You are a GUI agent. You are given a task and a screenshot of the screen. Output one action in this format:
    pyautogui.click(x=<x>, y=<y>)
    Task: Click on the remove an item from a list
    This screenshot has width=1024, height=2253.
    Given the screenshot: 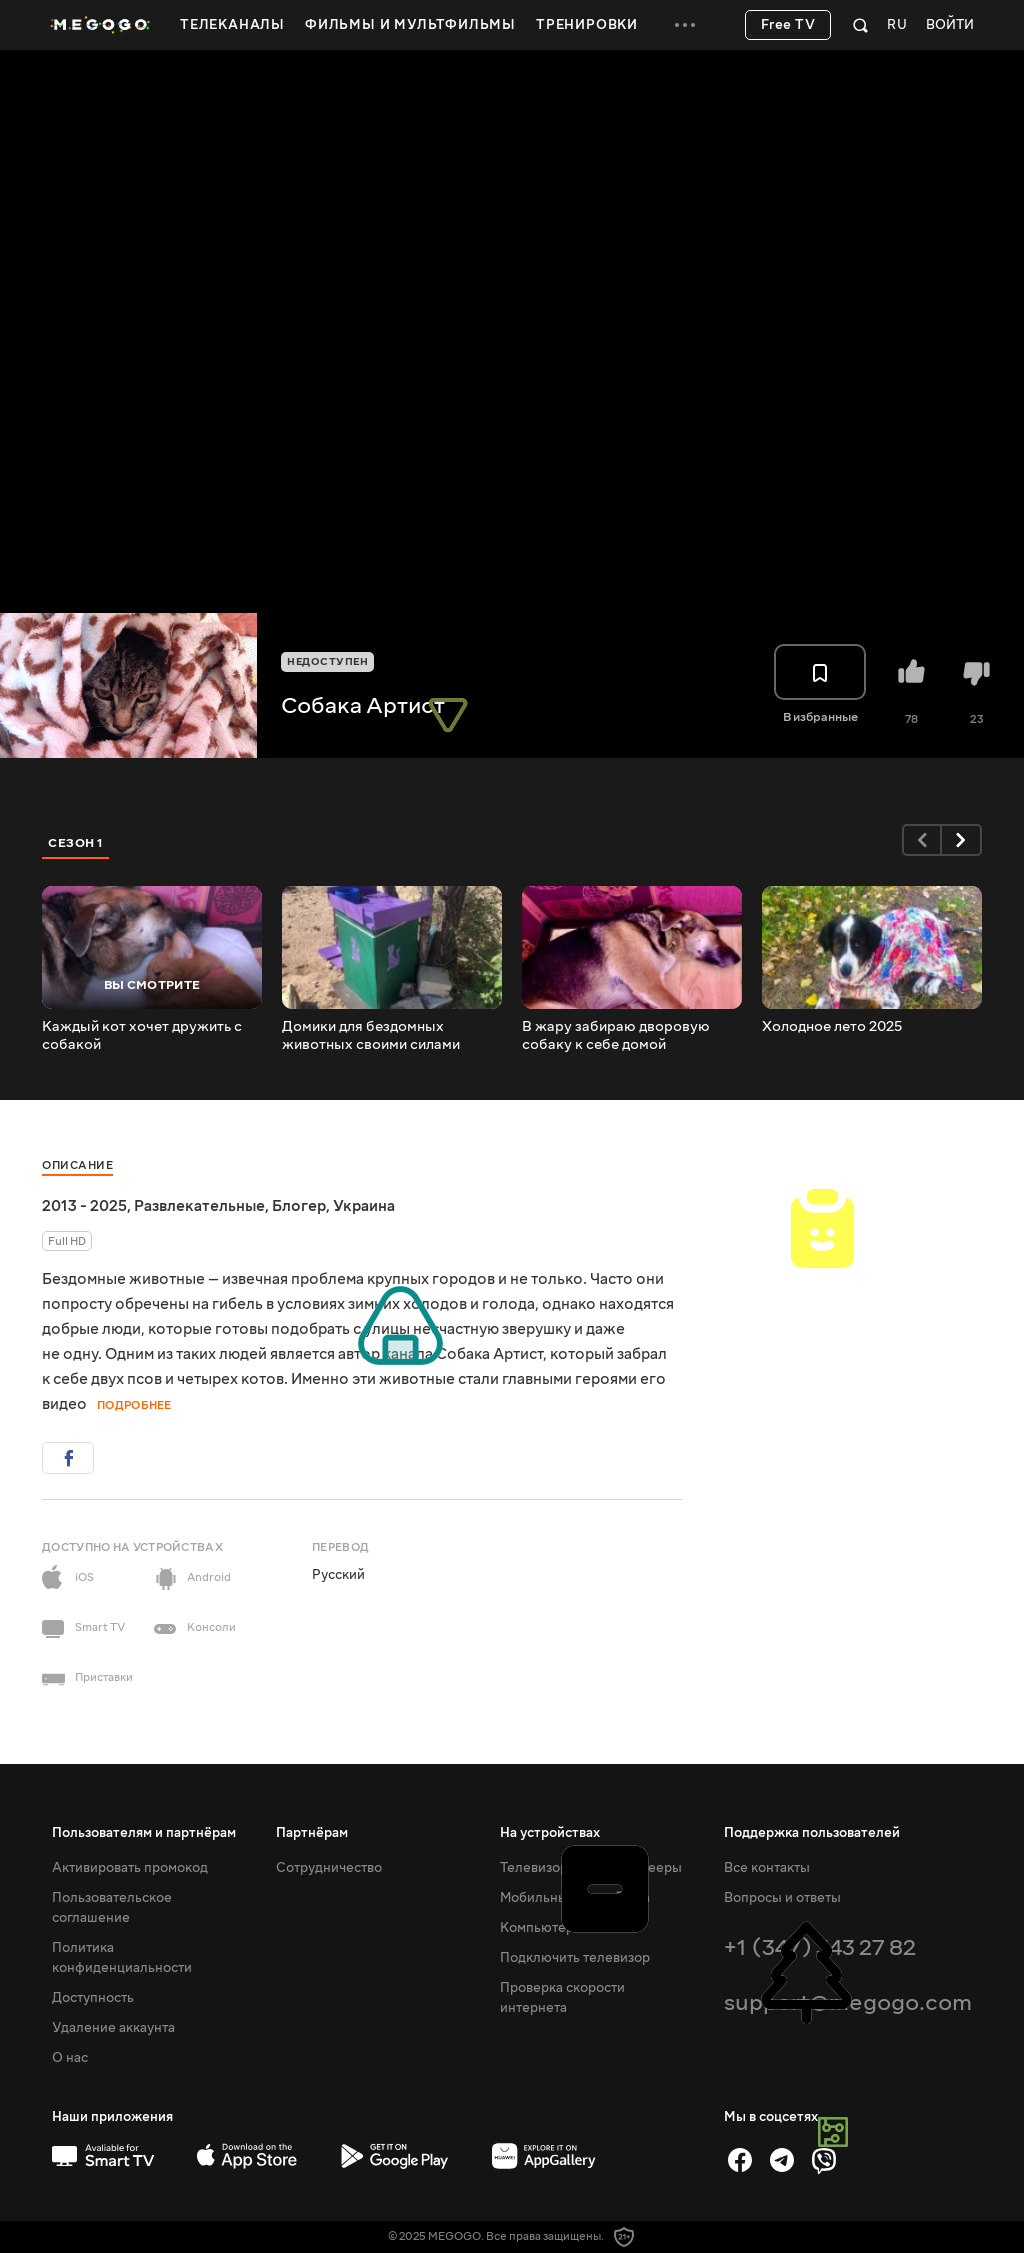 What is the action you would take?
    pyautogui.click(x=605, y=1889)
    